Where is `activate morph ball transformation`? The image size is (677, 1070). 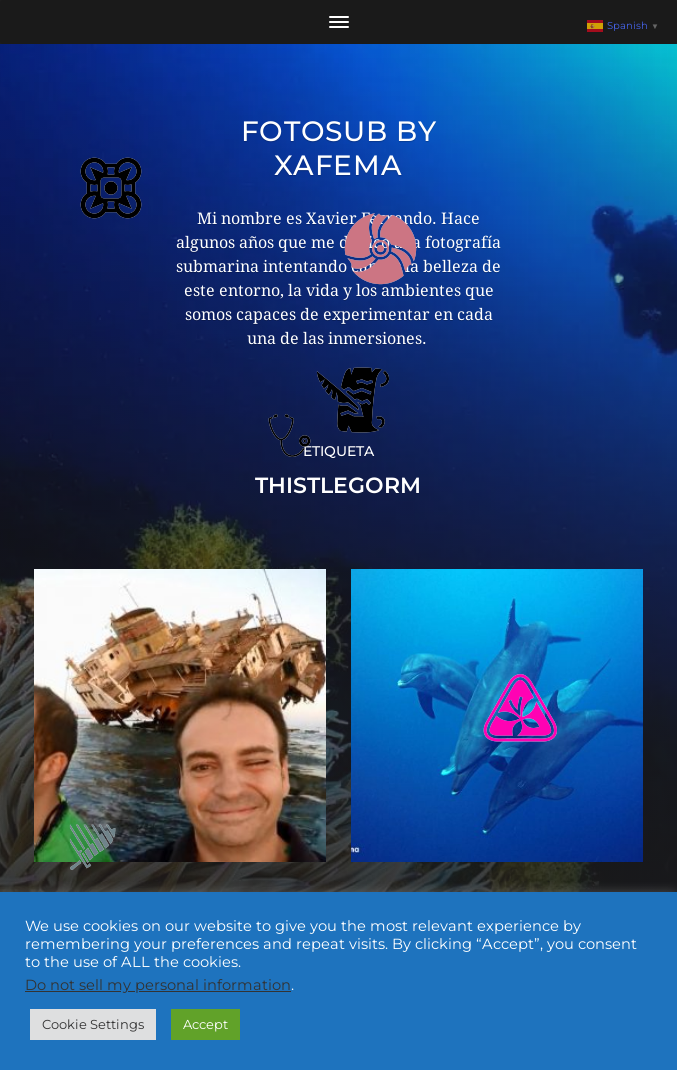
activate morph ball transformation is located at coordinates (380, 248).